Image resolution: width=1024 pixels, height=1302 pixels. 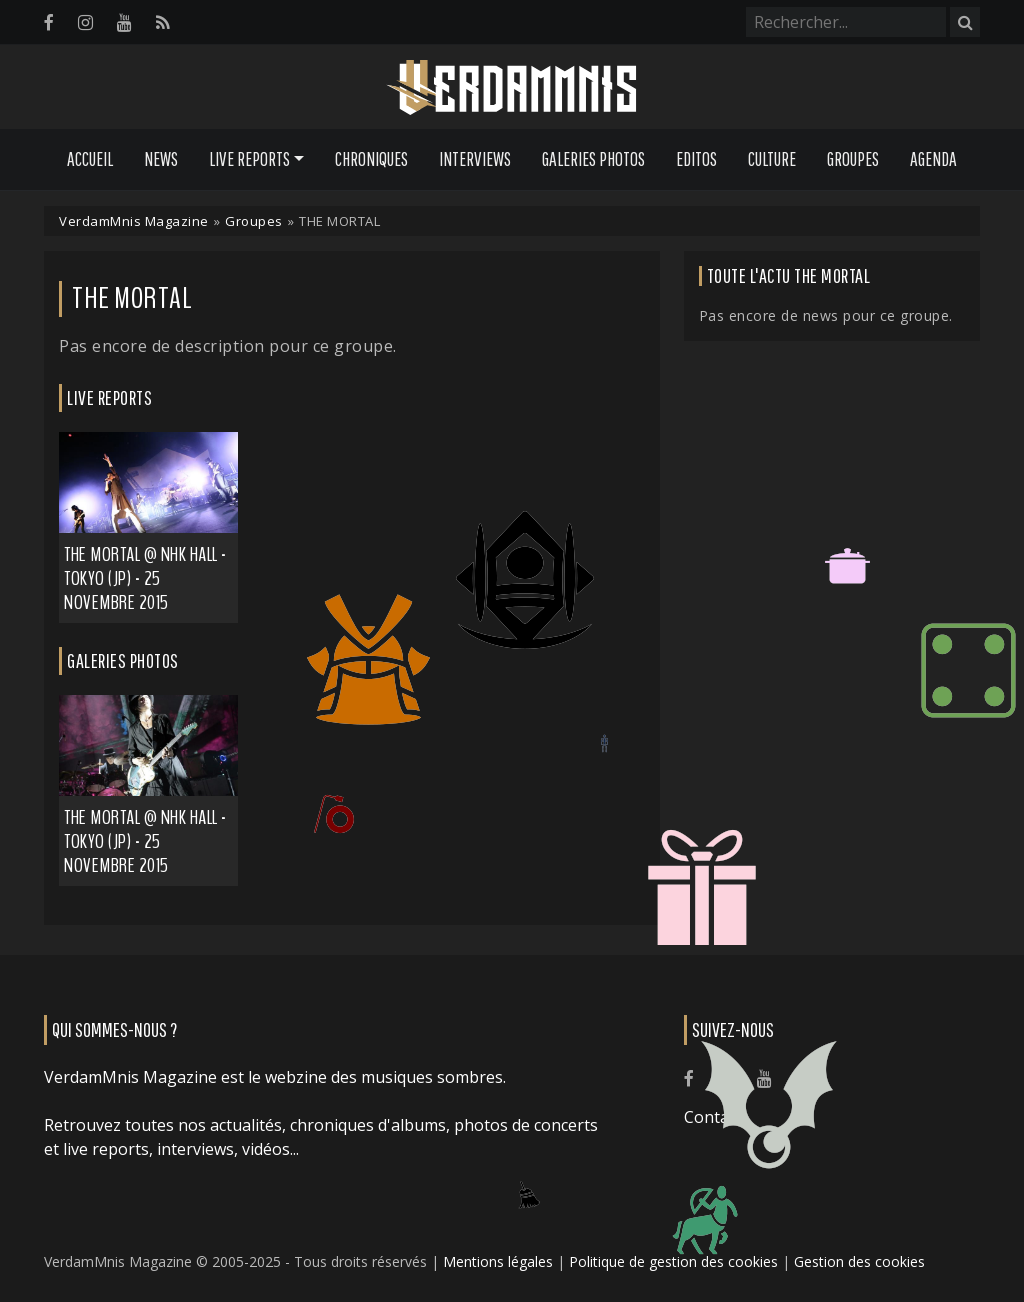 What do you see at coordinates (604, 743) in the screenshot?
I see `indicates a skeleton or bone-related game element` at bounding box center [604, 743].